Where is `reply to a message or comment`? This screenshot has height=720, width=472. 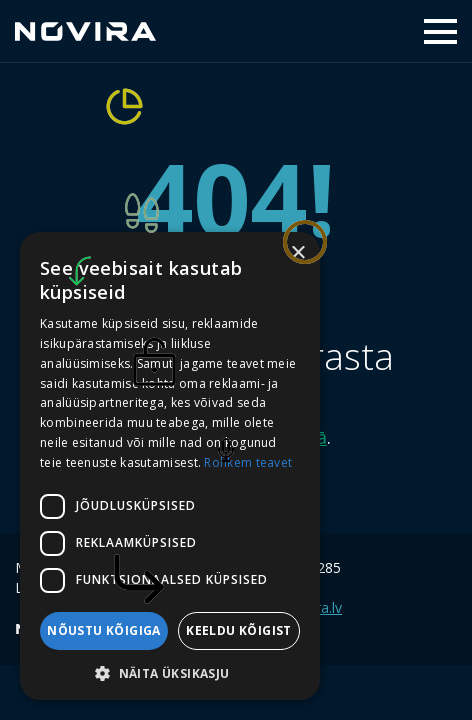 reply to a message or comment is located at coordinates (139, 579).